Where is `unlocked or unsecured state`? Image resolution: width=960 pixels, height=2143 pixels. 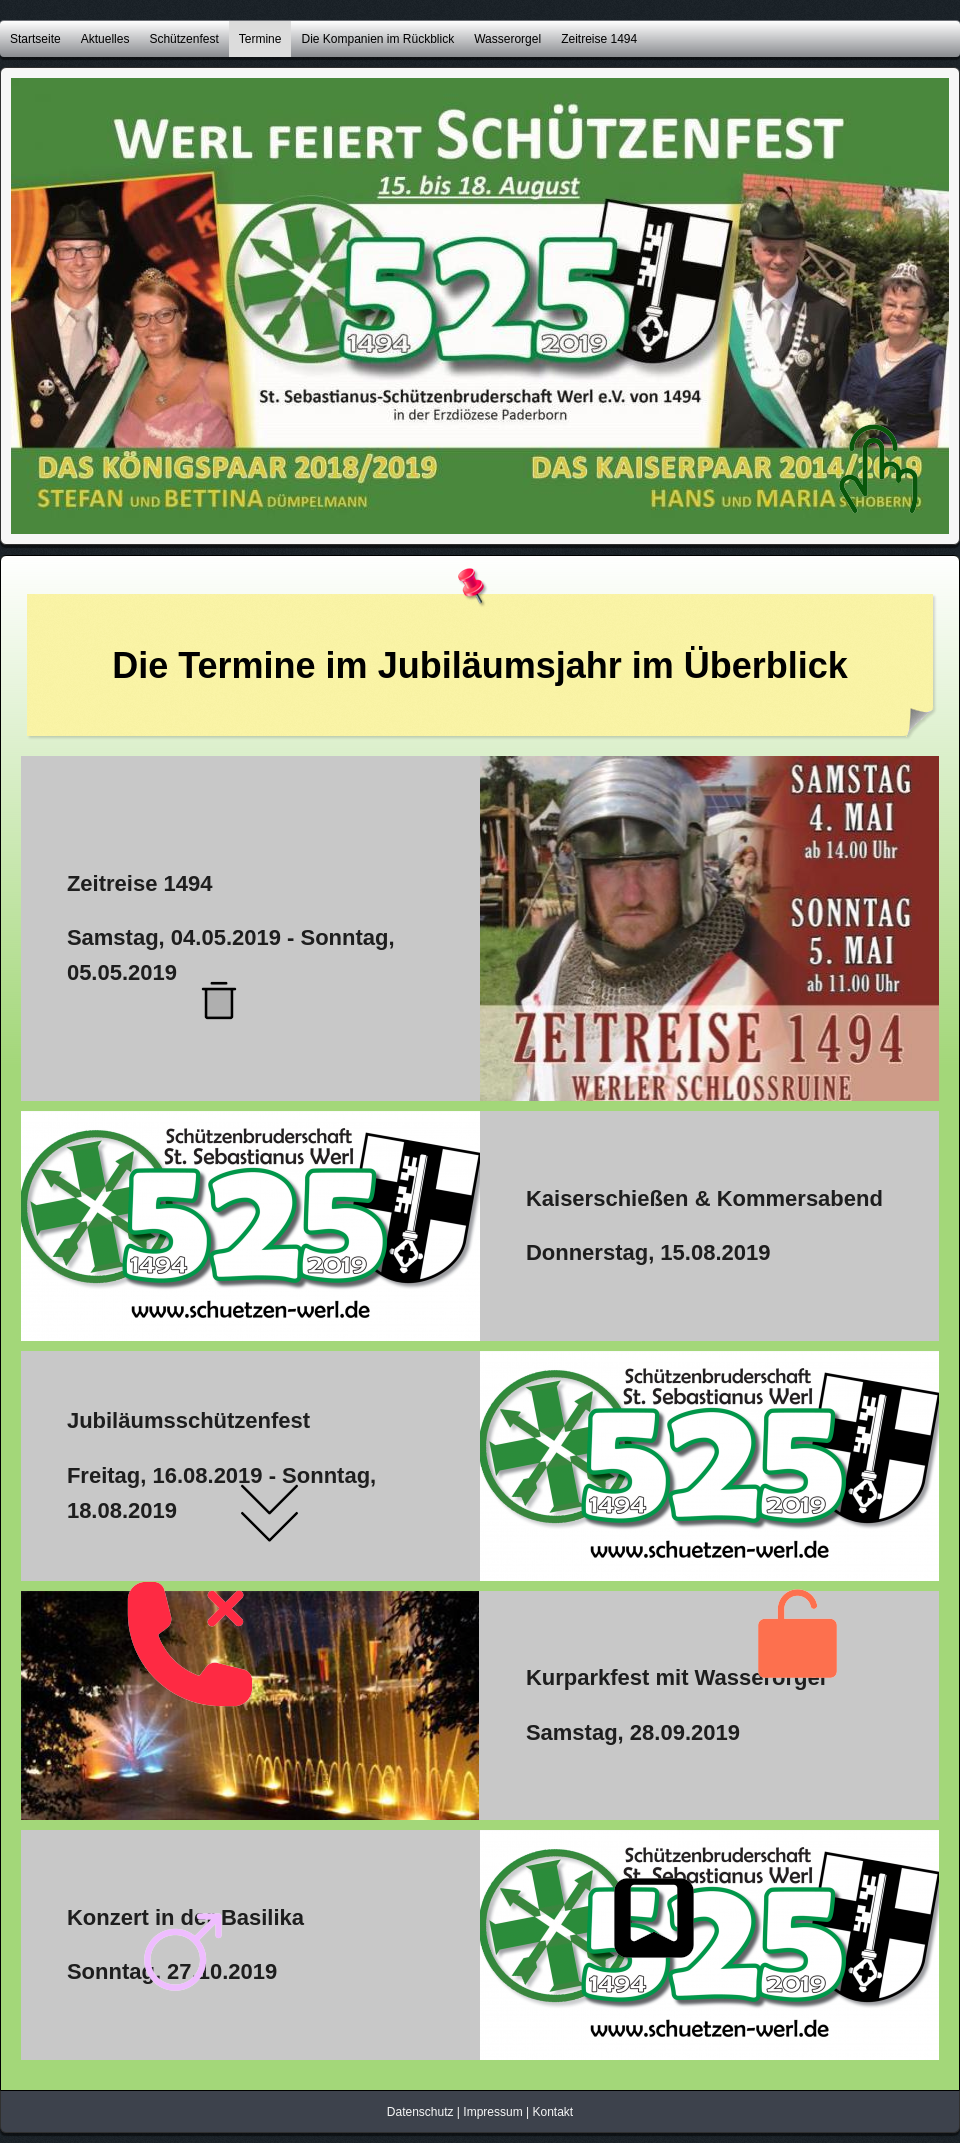 unlocked or unsecured state is located at coordinates (797, 1638).